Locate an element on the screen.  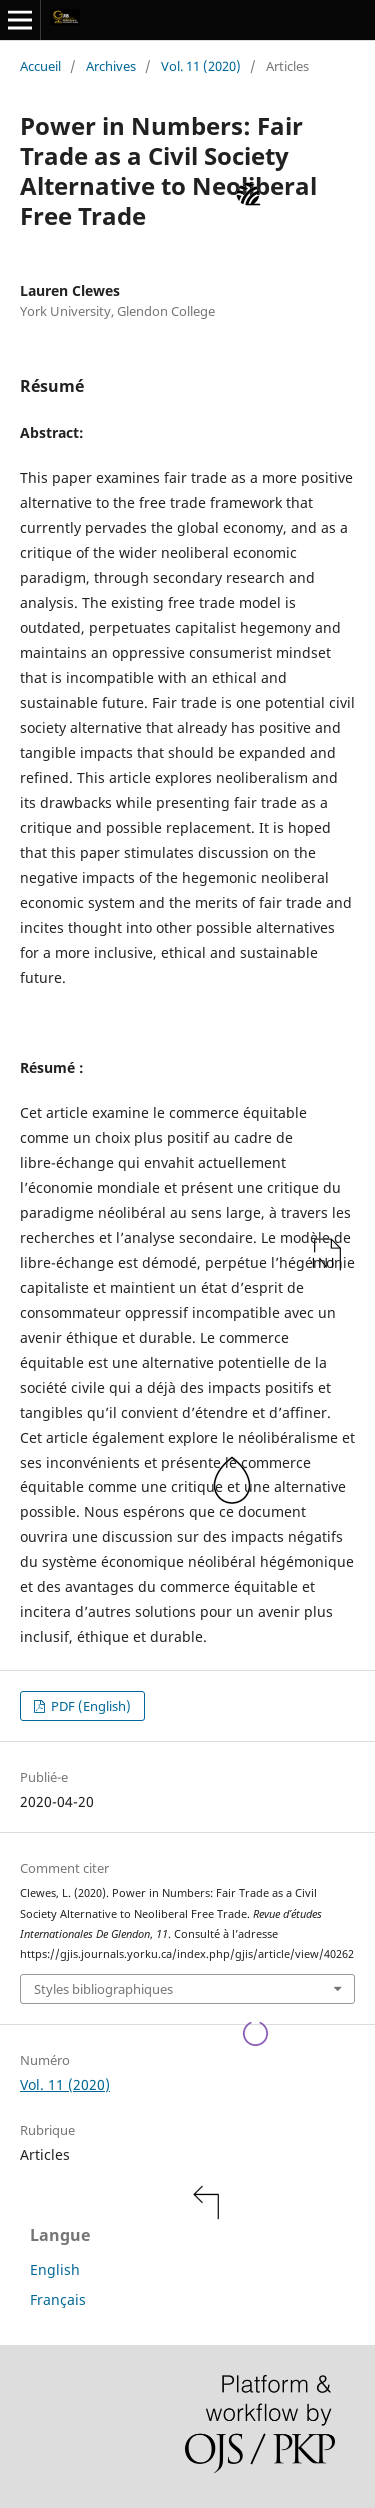
indicates water or liquid content is located at coordinates (232, 1482).